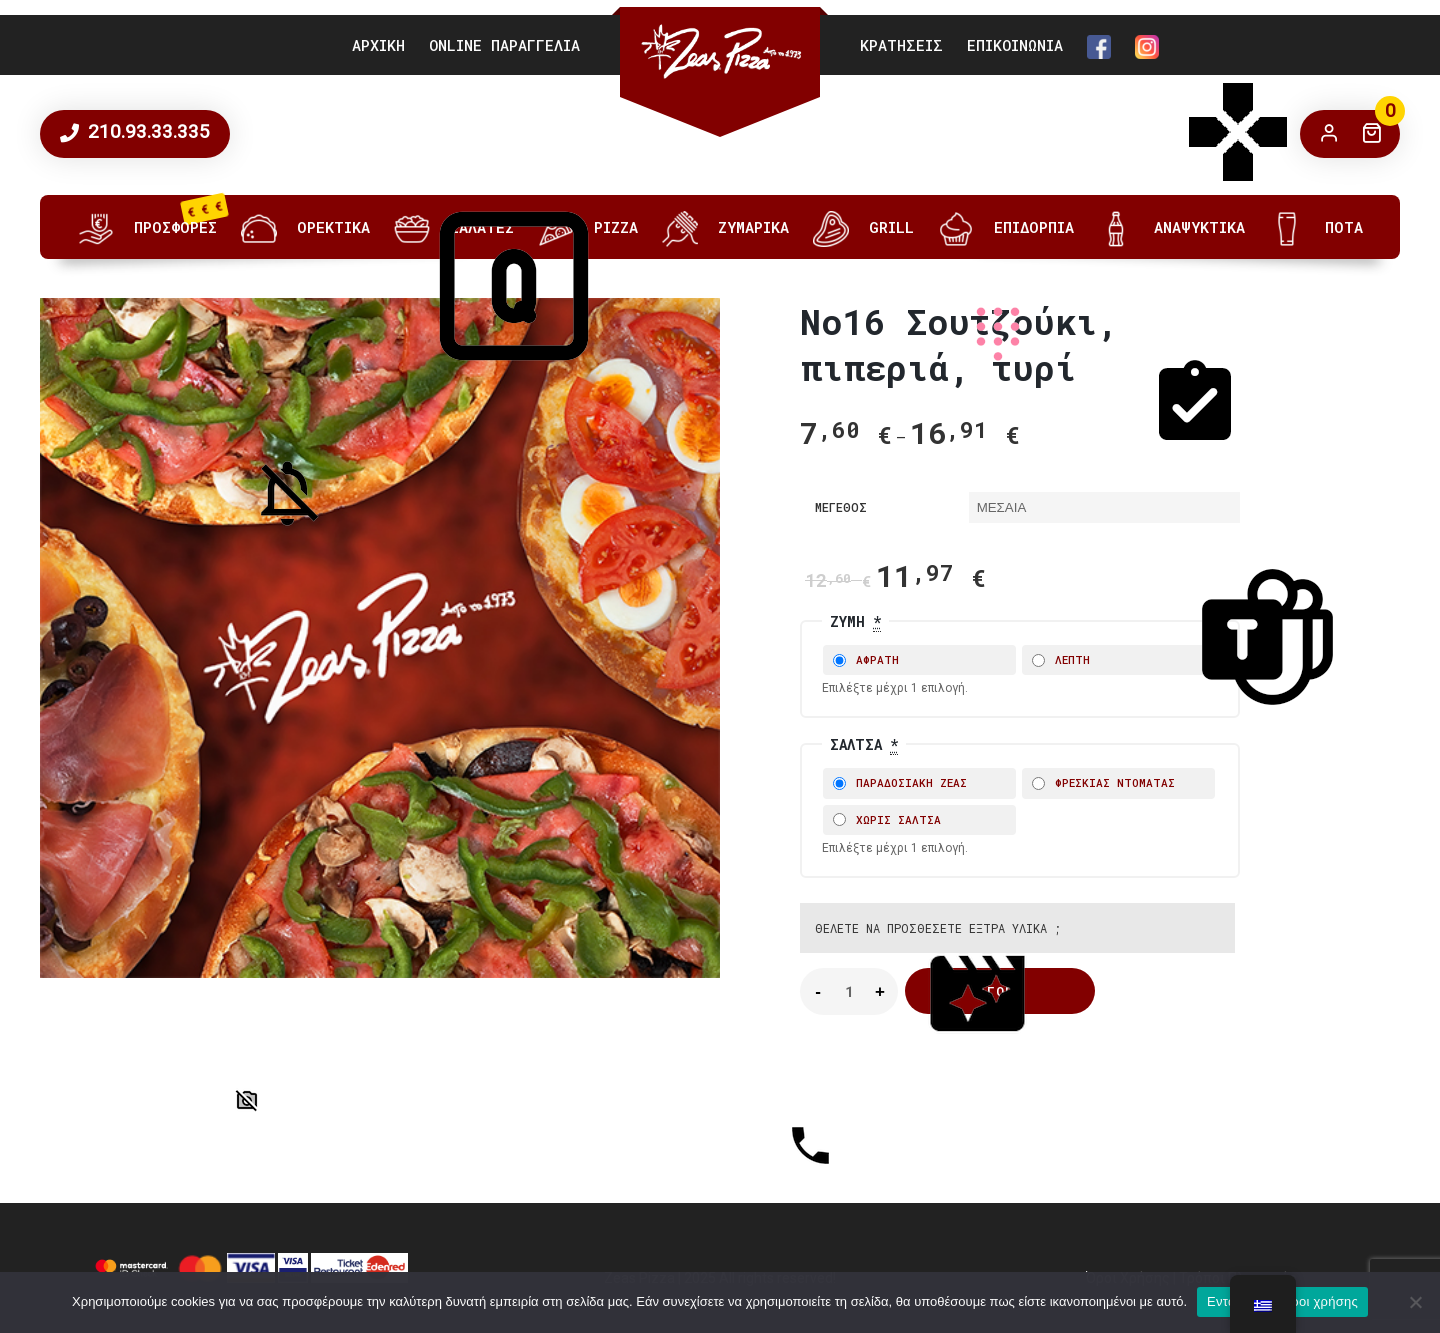 This screenshot has width=1440, height=1333. I want to click on apply visual effects or filters to a video, so click(977, 993).